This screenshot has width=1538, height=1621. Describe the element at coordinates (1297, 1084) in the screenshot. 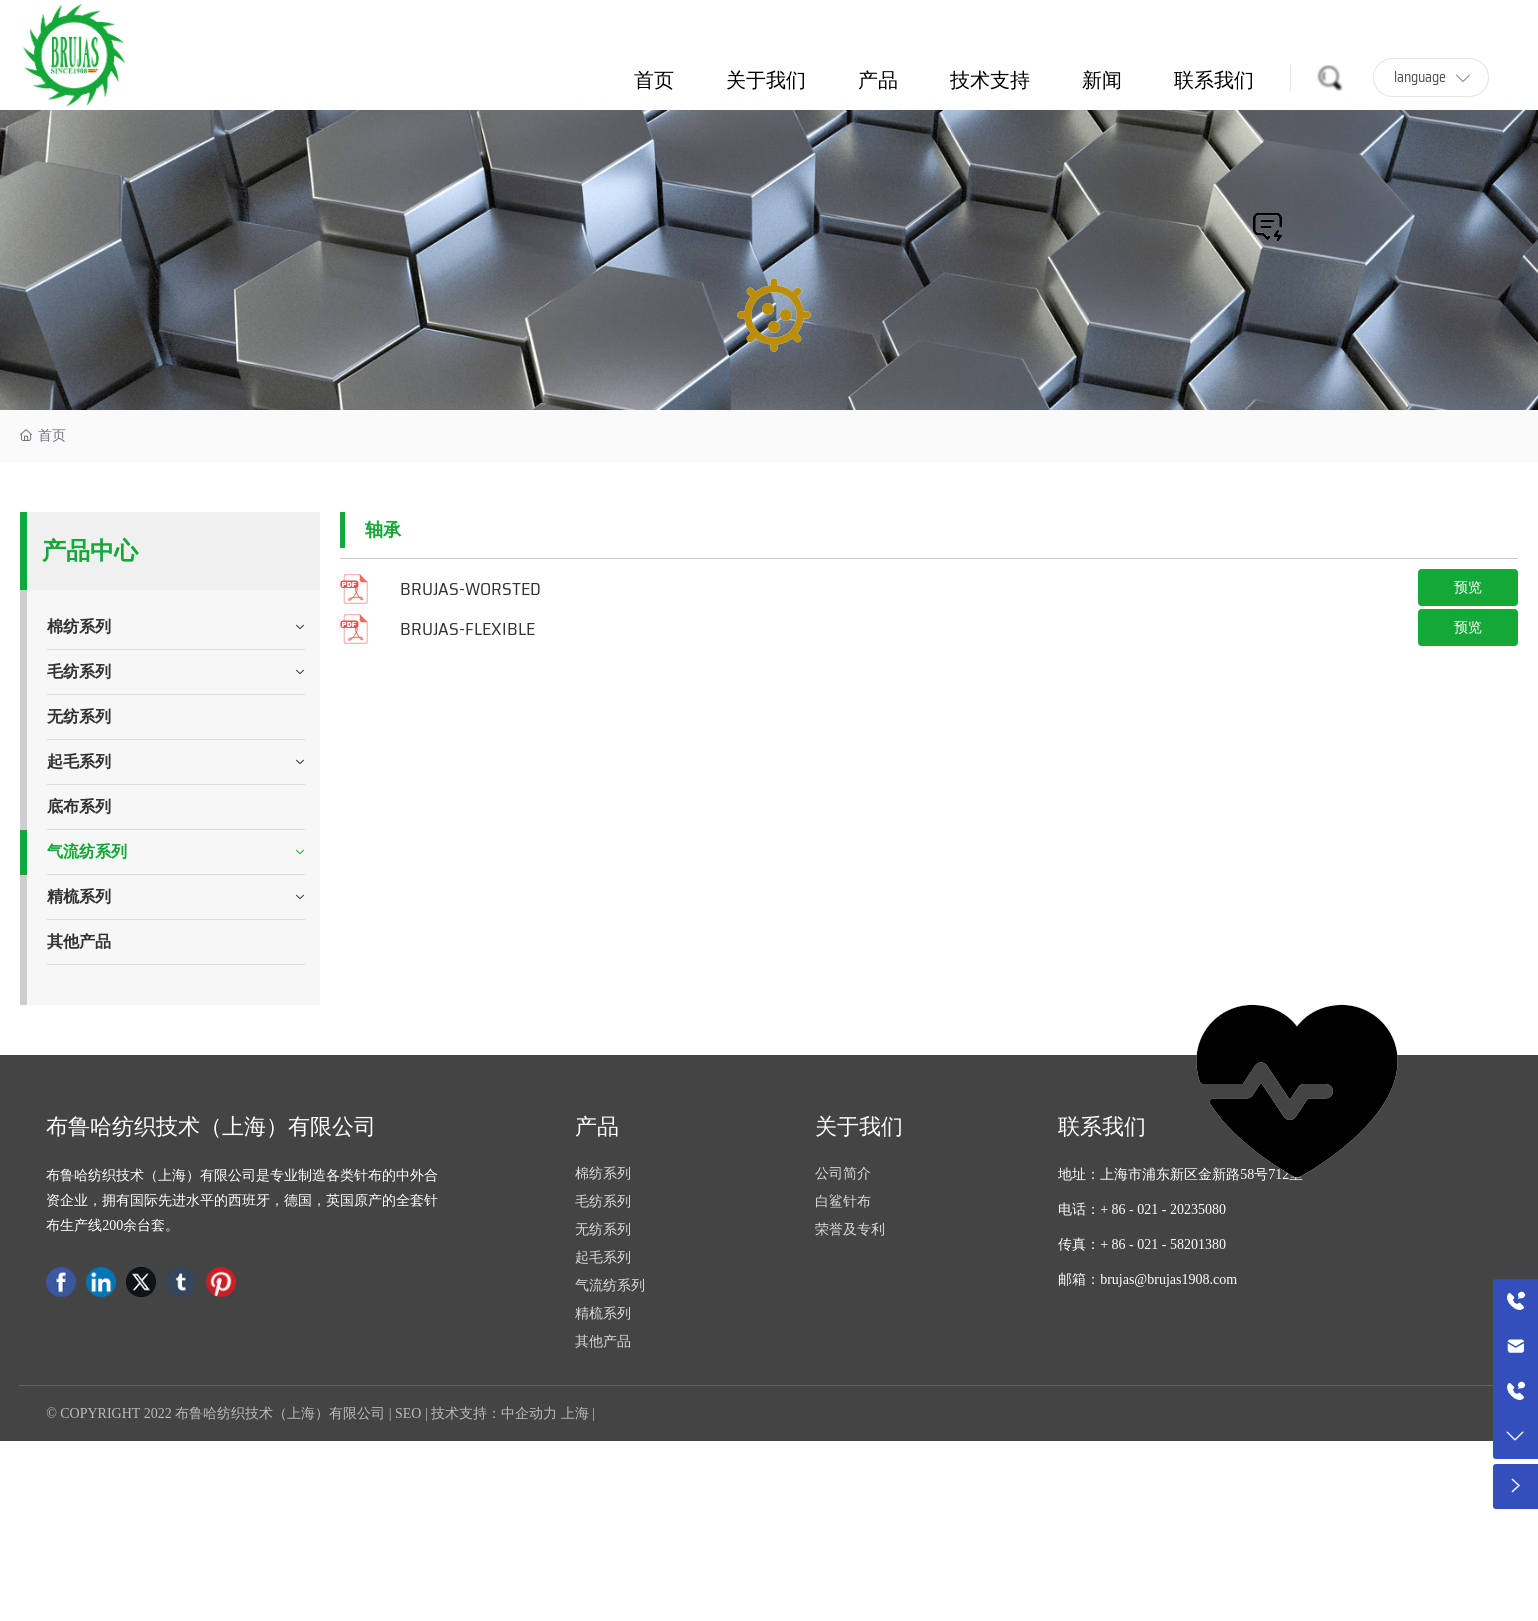

I see `view health or fitness data` at that location.